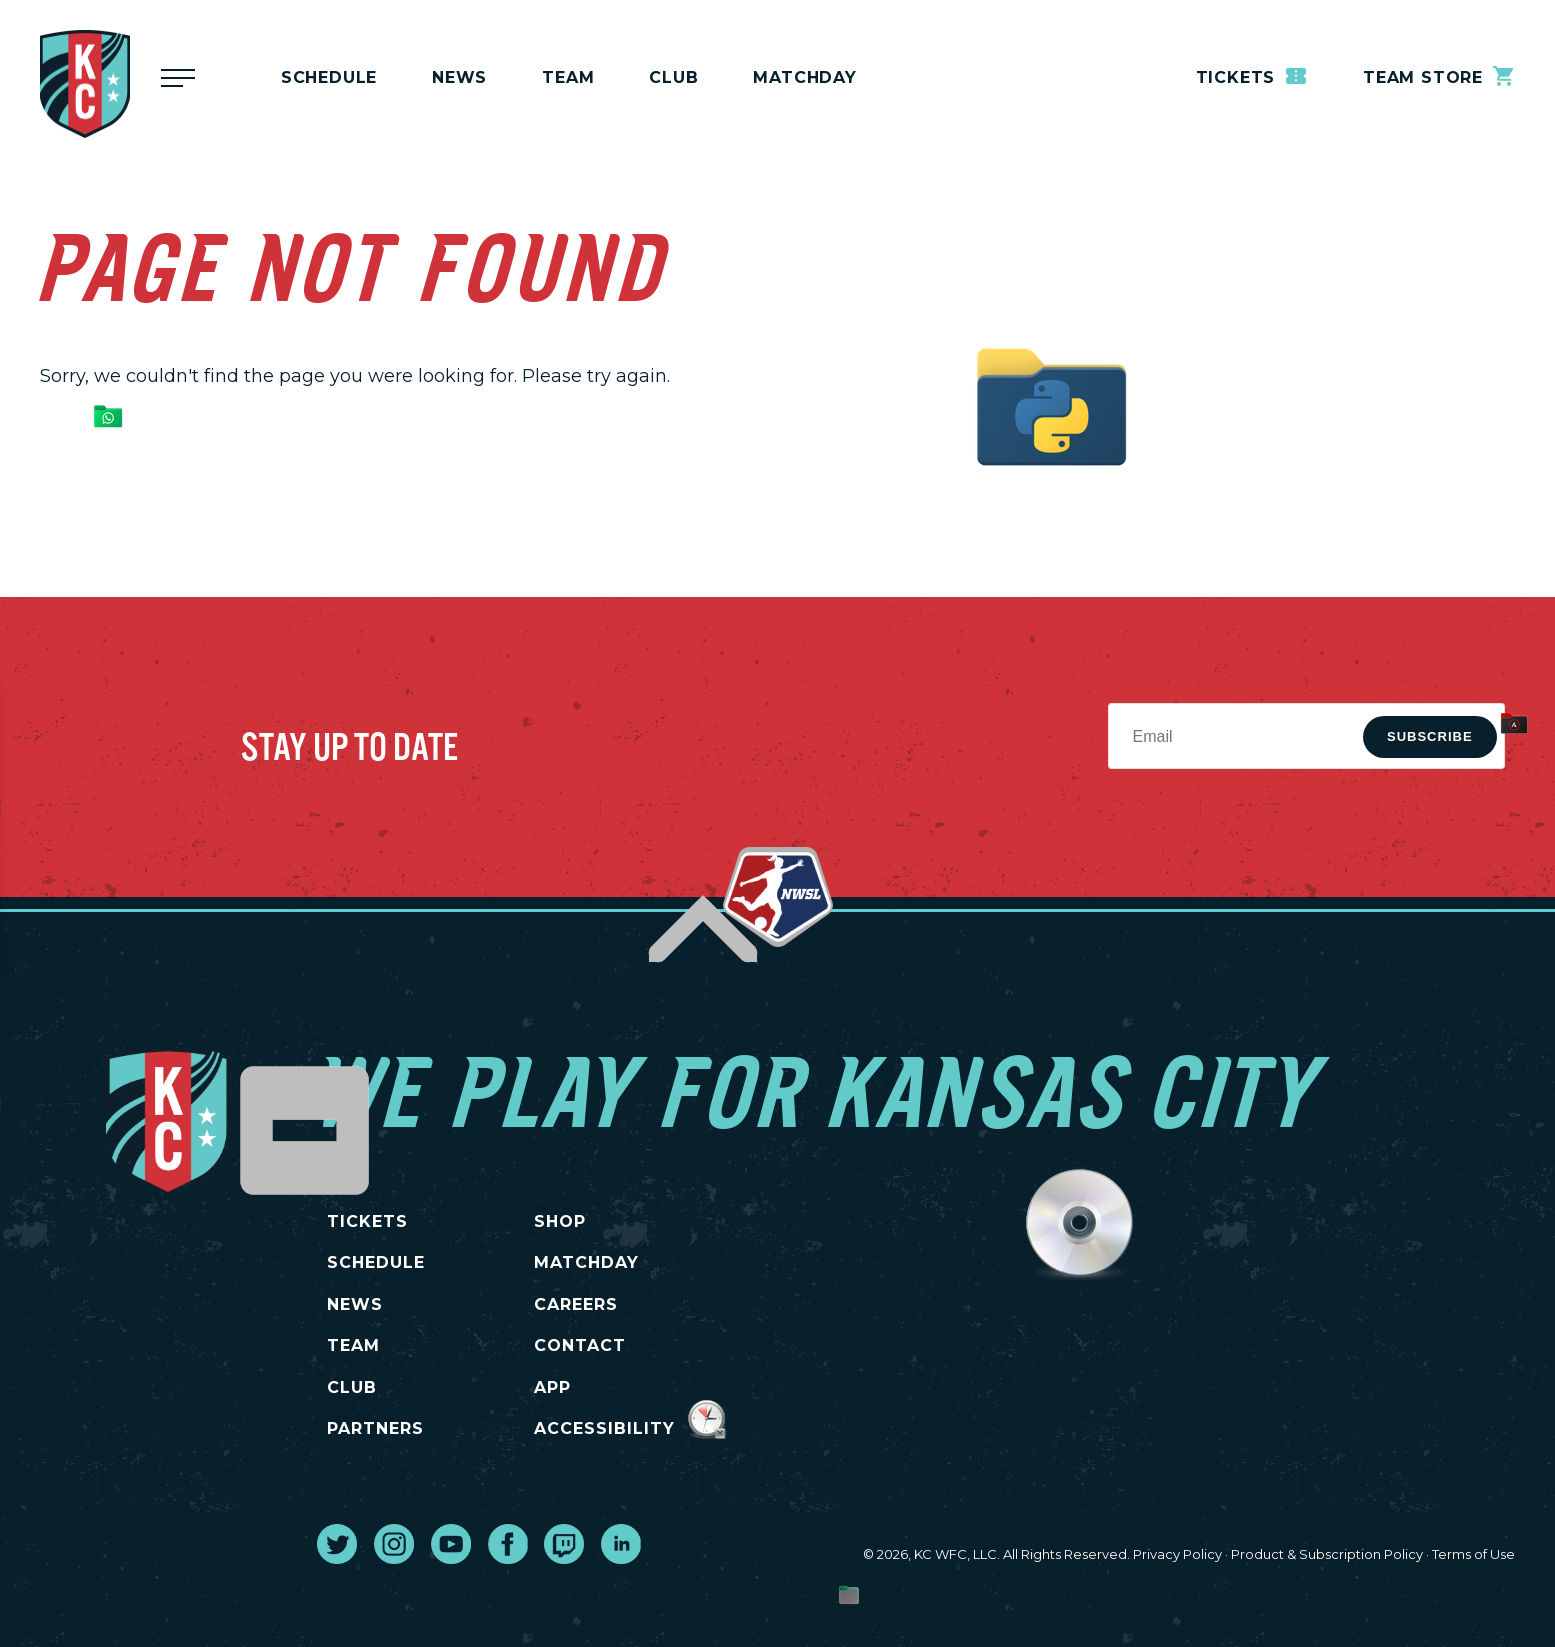 This screenshot has height=1647, width=1555. What do you see at coordinates (707, 1418) in the screenshot?
I see `indicates a missed appointment or scheduled event` at bounding box center [707, 1418].